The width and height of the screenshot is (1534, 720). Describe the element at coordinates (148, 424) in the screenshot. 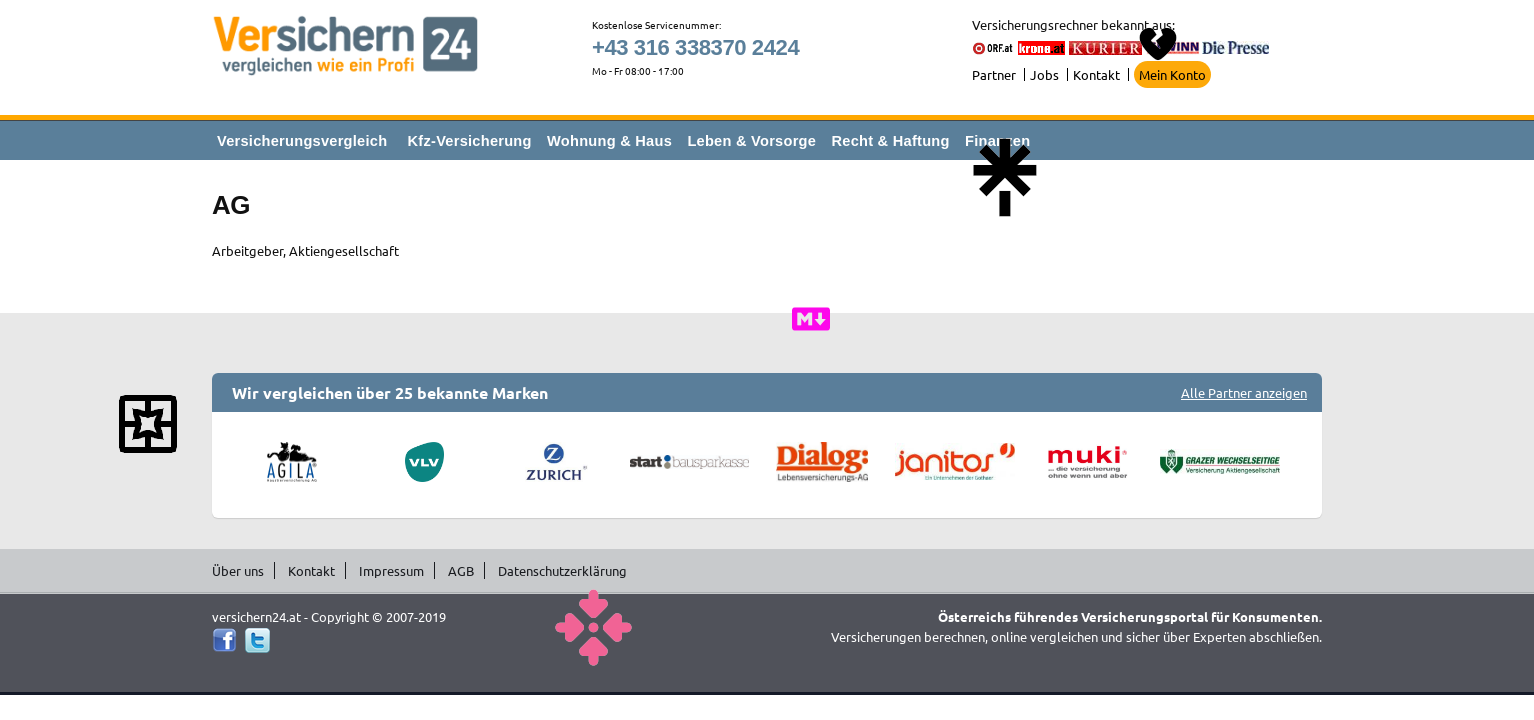

I see `view pages or documents` at that location.